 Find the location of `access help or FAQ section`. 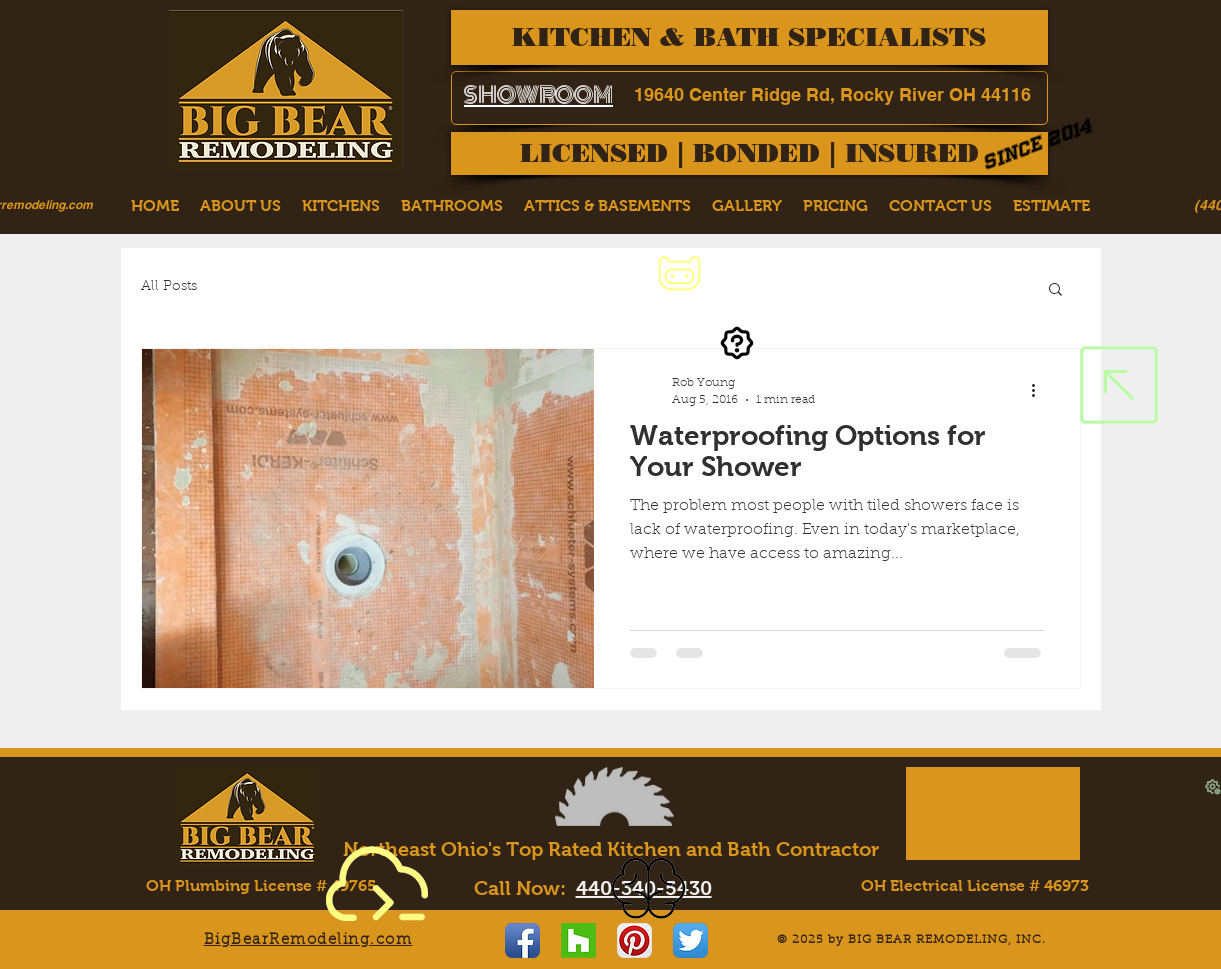

access help or FAQ section is located at coordinates (737, 343).